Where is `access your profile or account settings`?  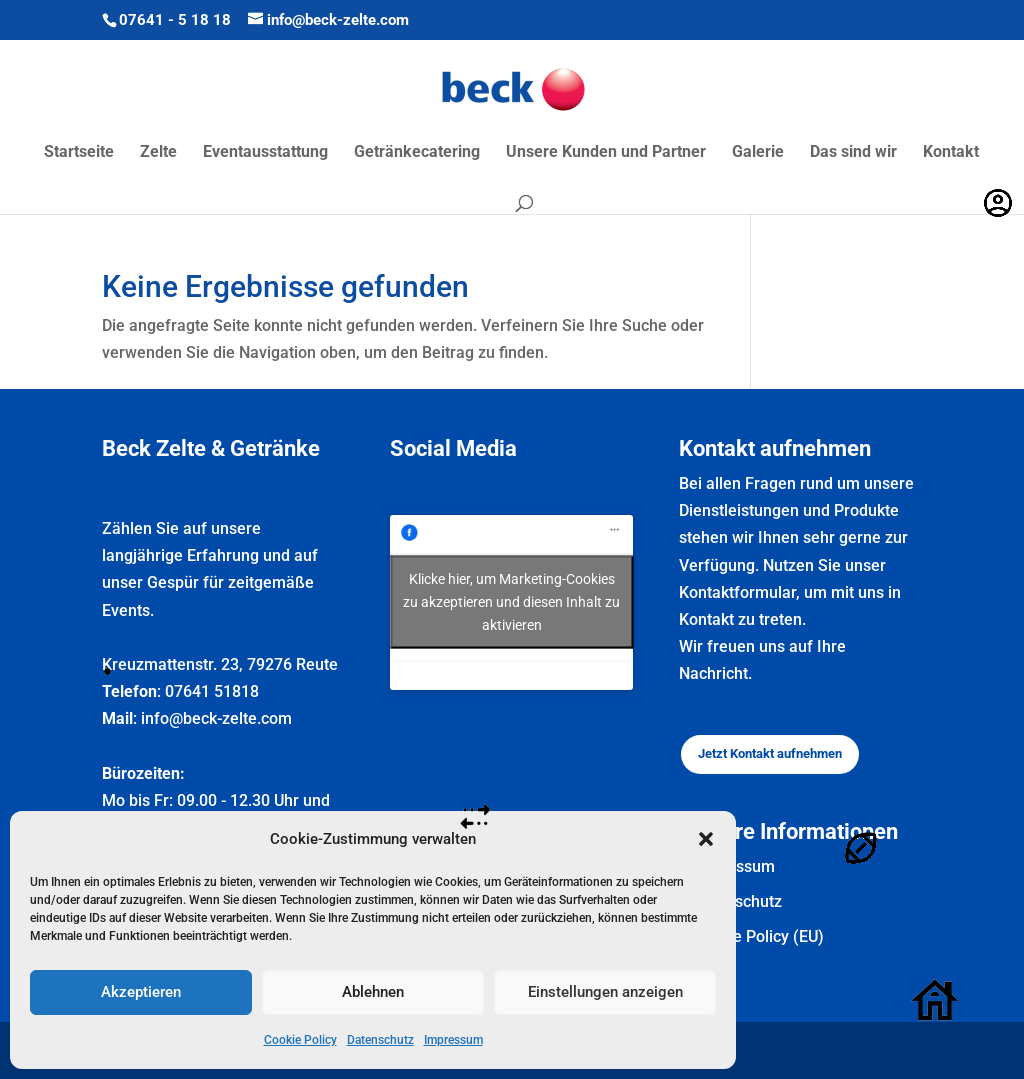 access your profile or account settings is located at coordinates (998, 203).